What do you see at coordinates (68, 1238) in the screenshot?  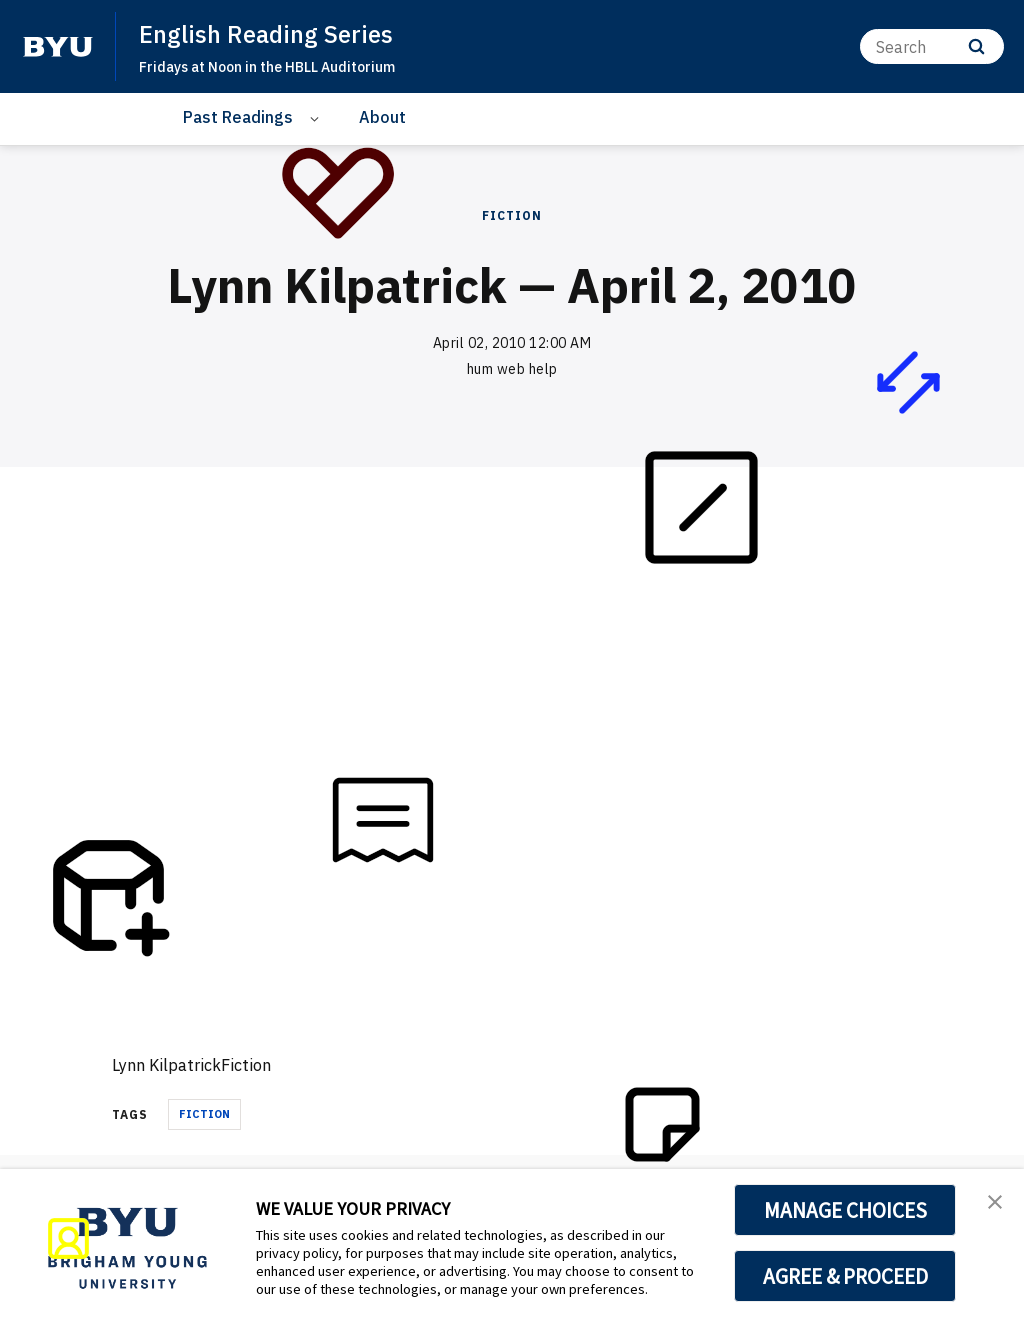 I see `view user profile` at bounding box center [68, 1238].